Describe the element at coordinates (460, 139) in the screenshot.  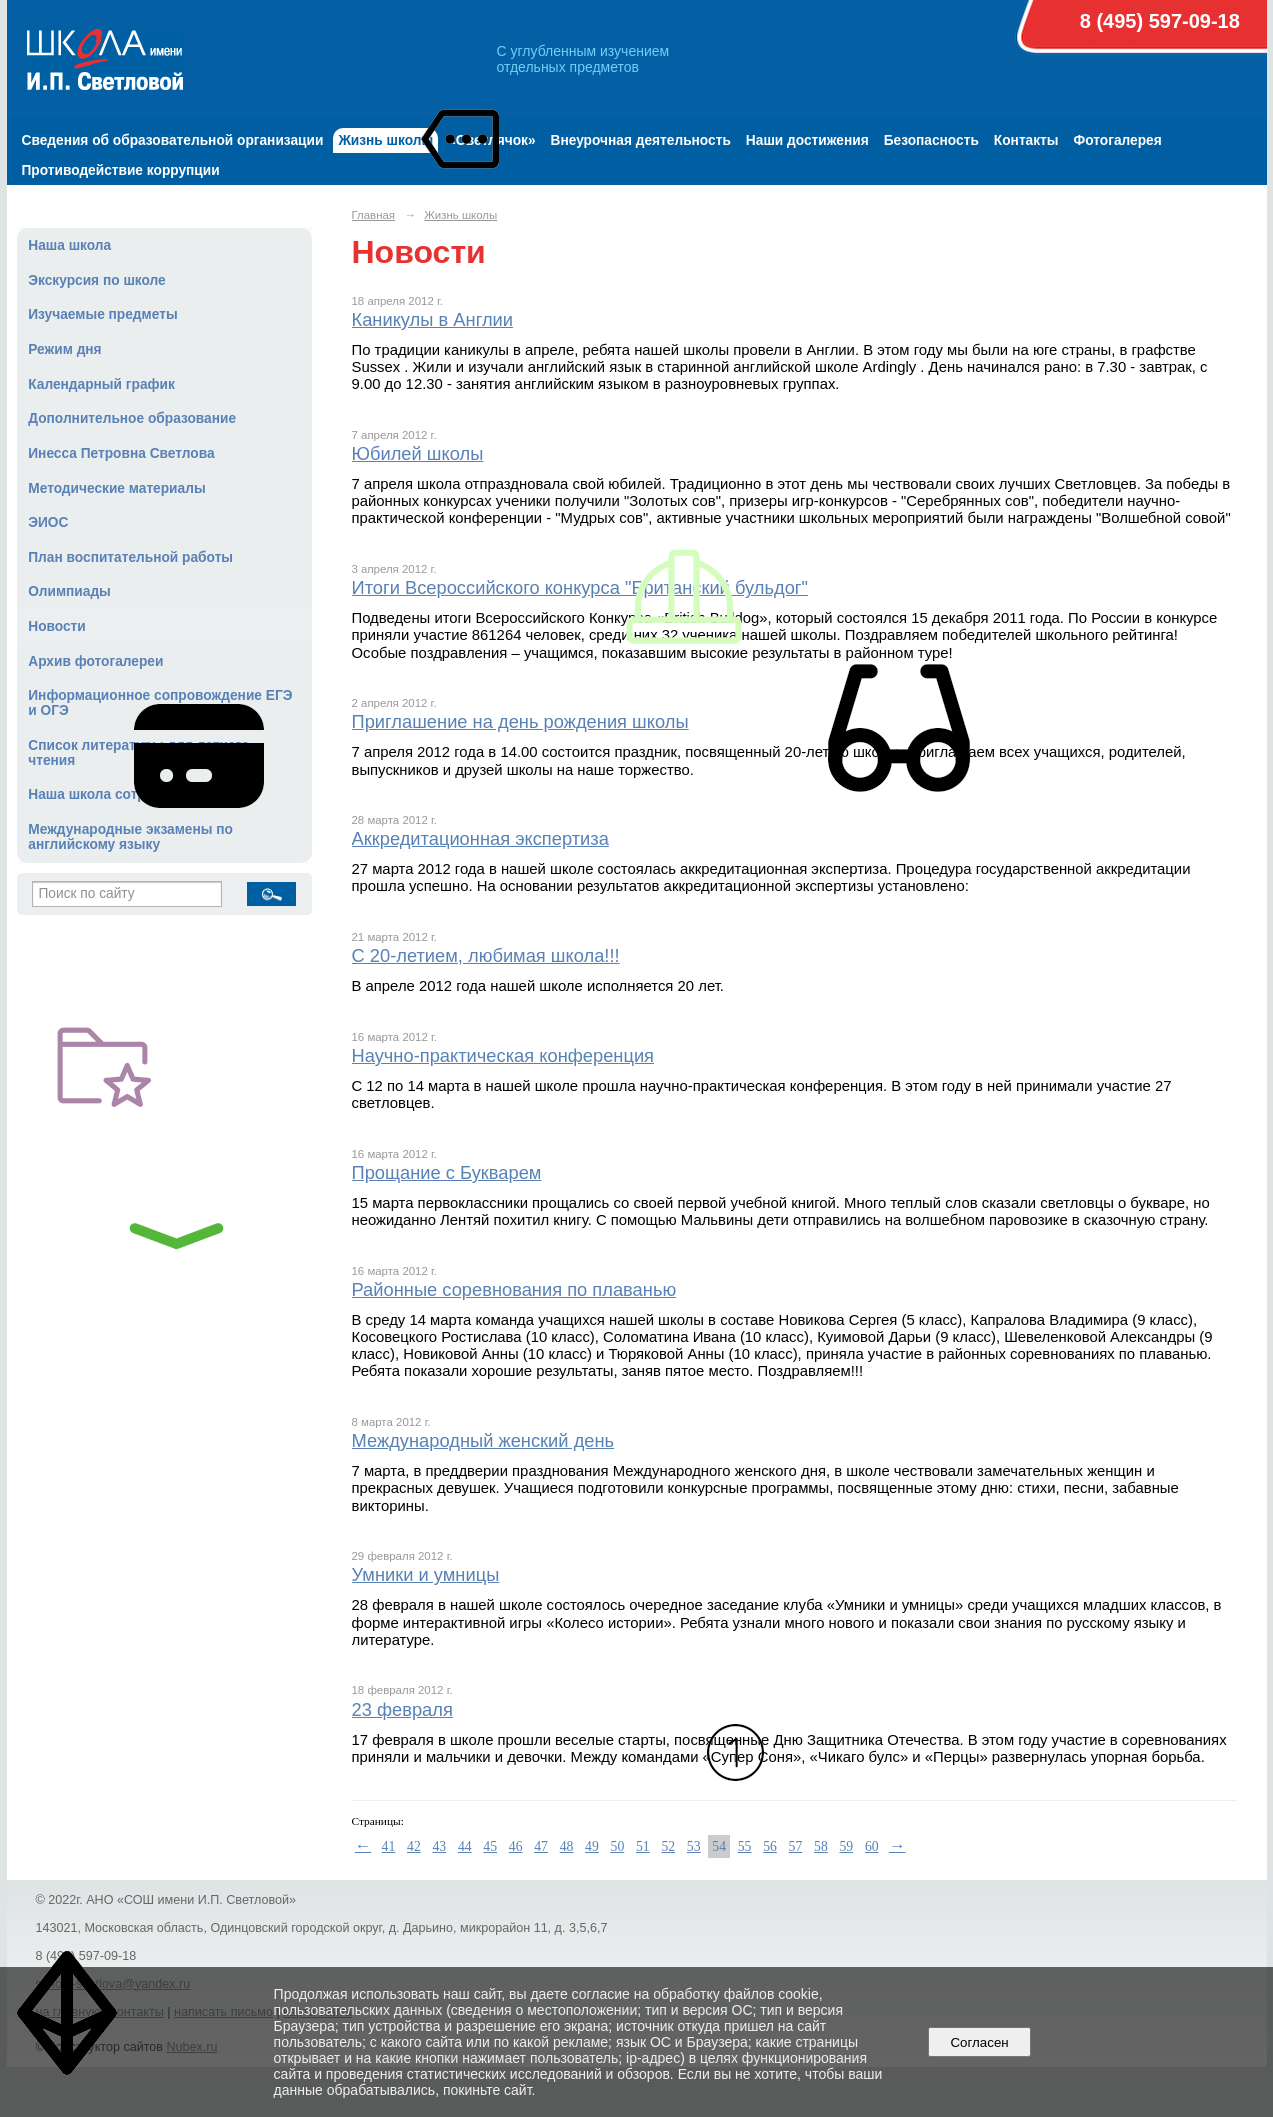
I see `view more options or actions` at that location.